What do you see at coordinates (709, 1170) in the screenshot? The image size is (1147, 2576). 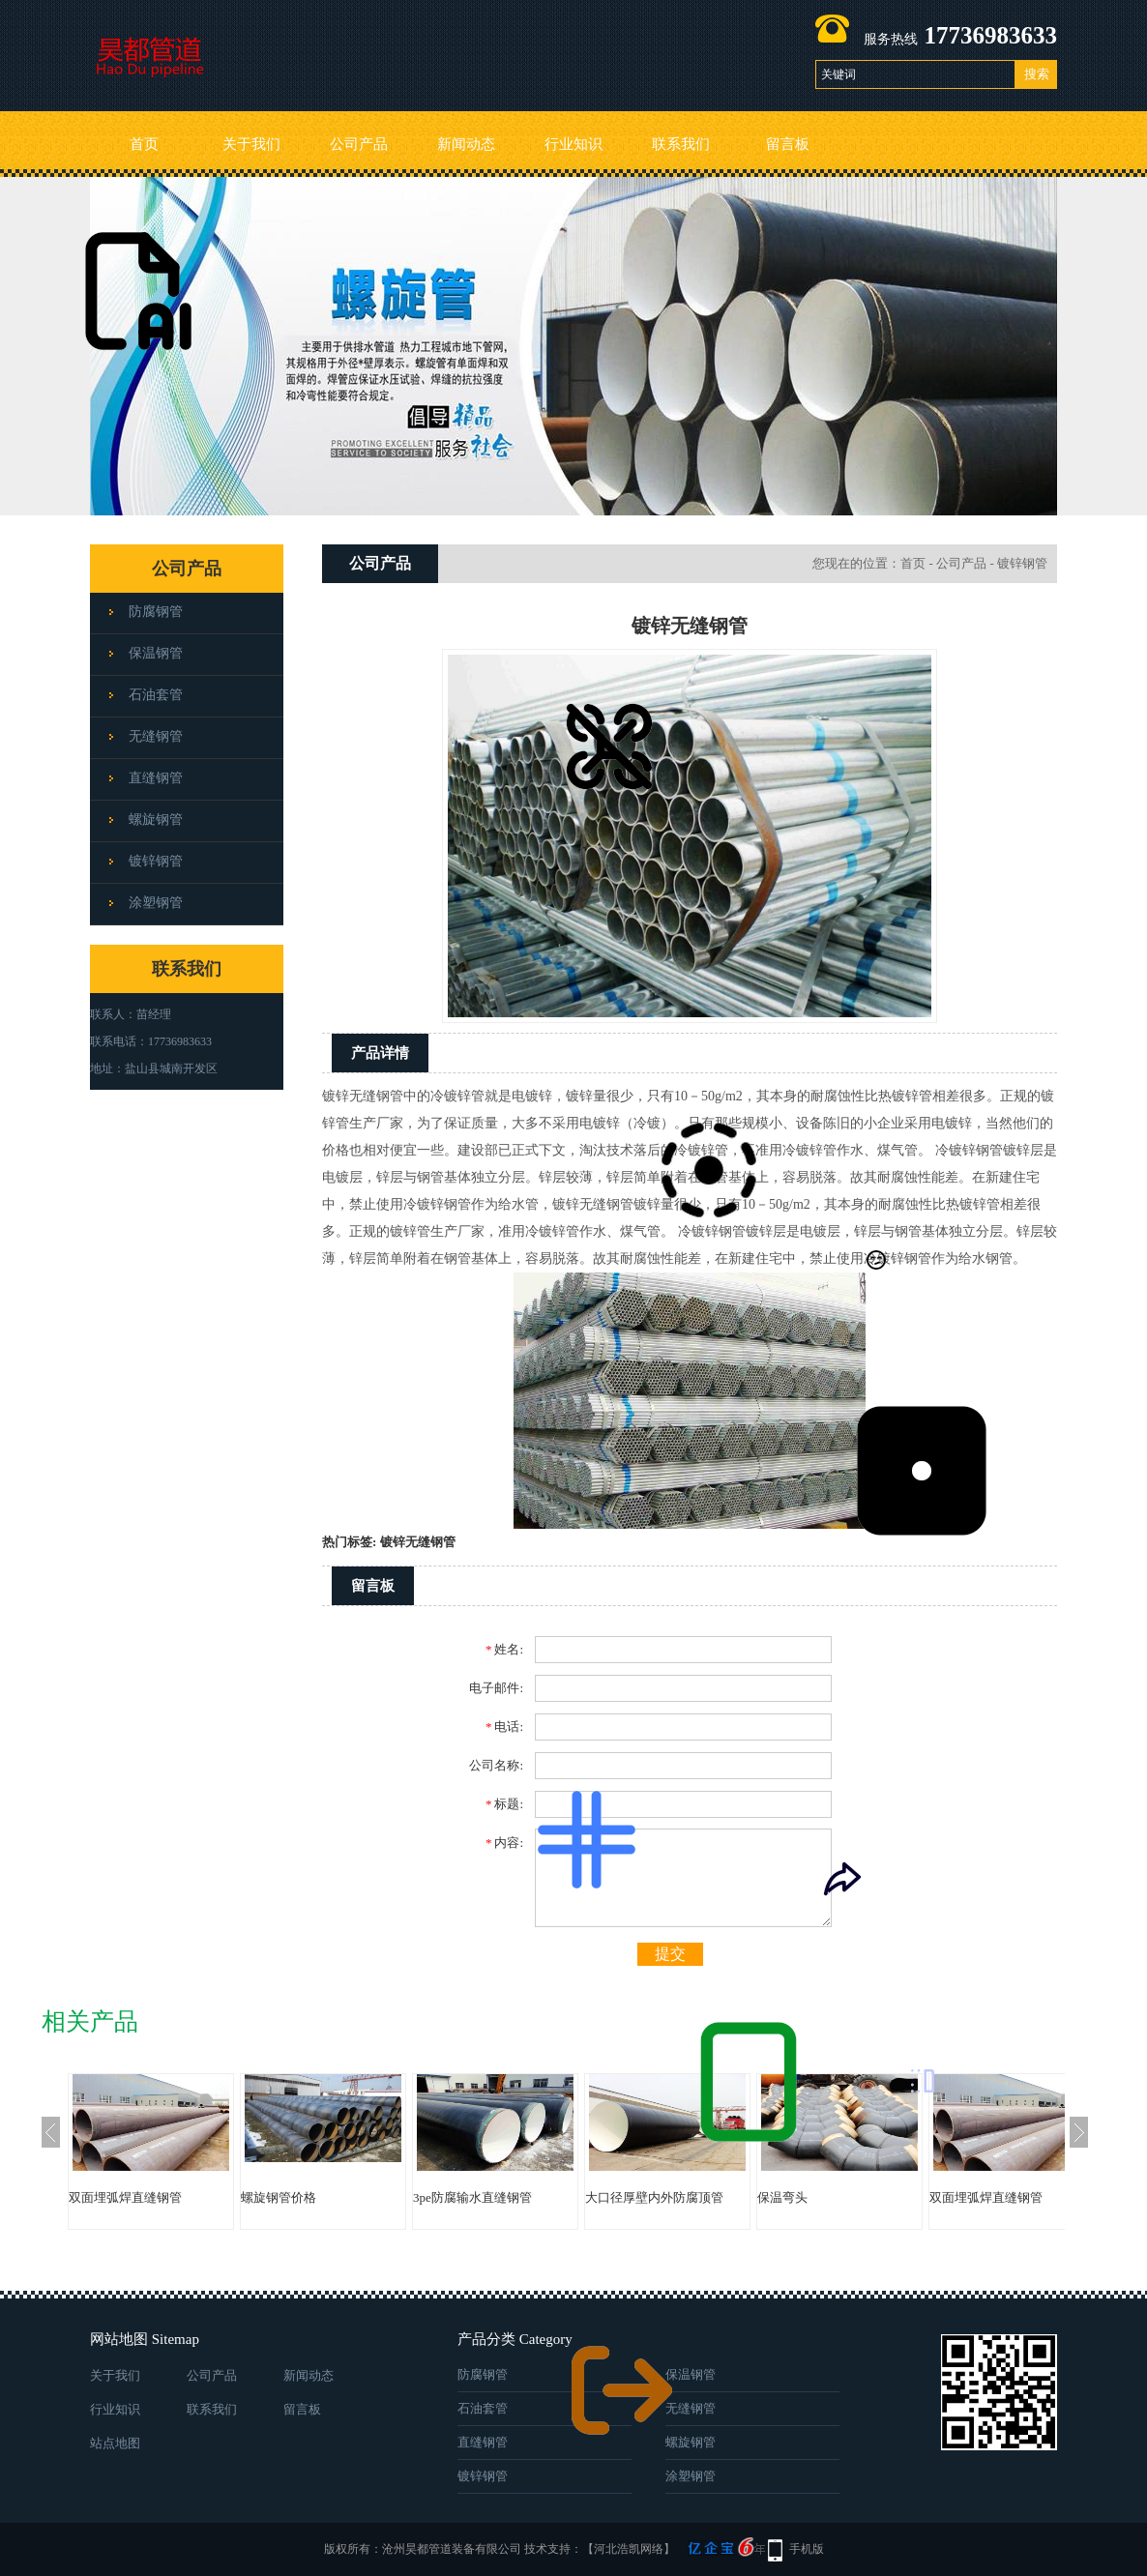 I see `apply tilt-shift blur effect to photo` at bounding box center [709, 1170].